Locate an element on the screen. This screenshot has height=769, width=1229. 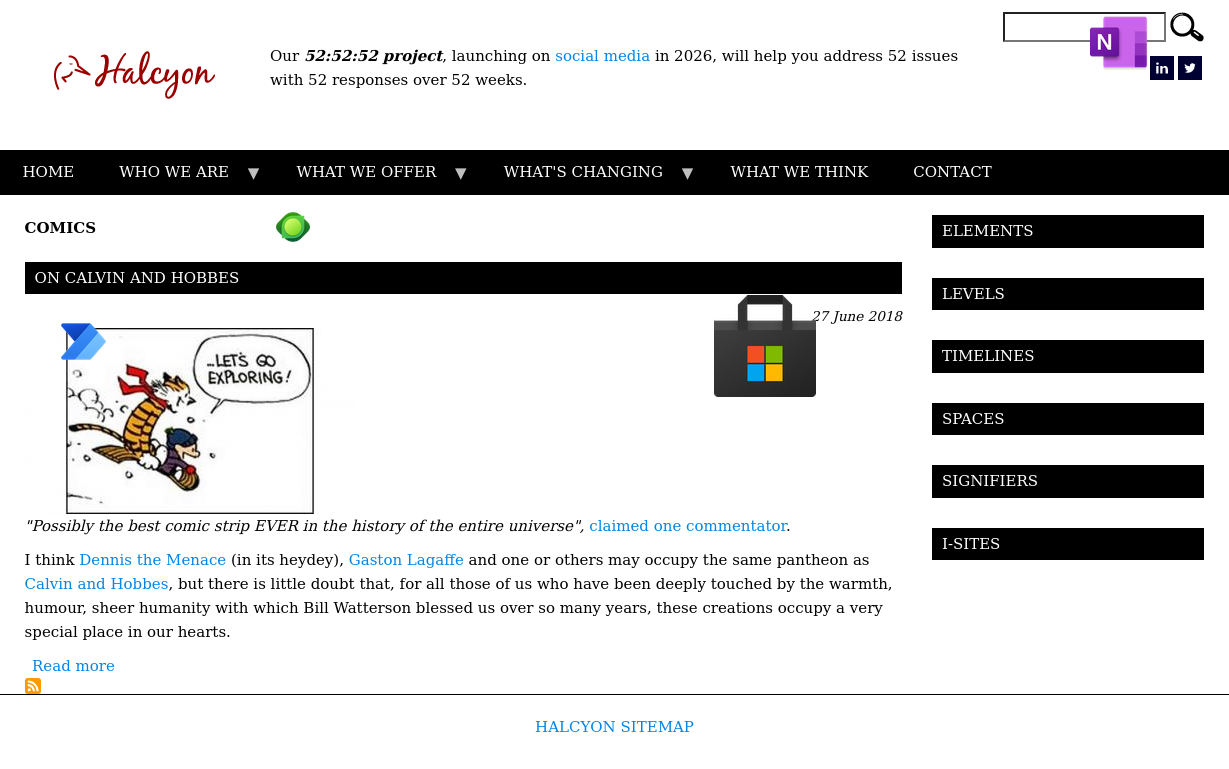
open microsoft power automate is located at coordinates (83, 341).